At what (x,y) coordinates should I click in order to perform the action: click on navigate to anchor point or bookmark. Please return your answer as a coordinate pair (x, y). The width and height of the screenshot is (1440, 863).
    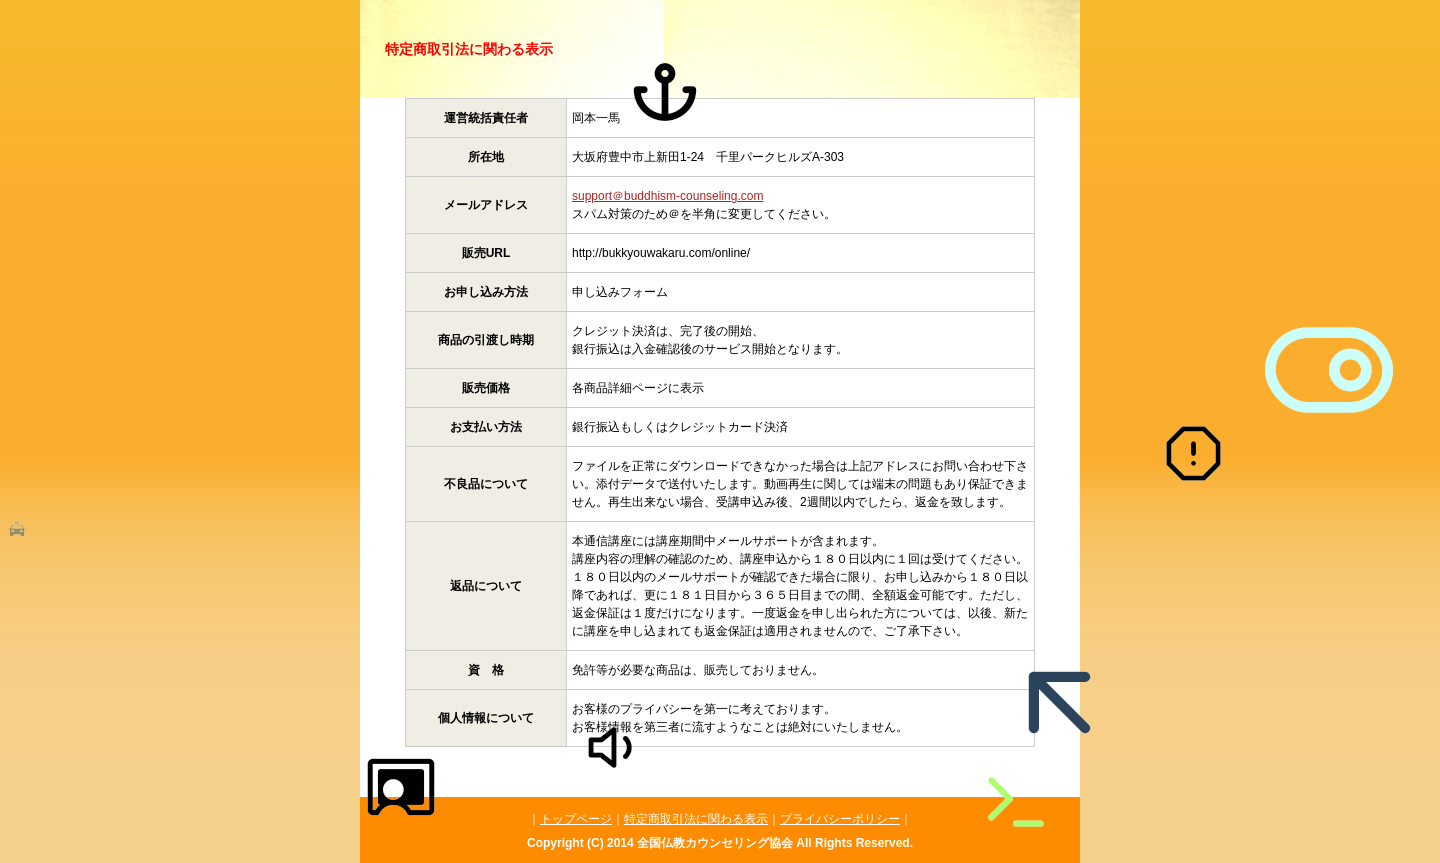
    Looking at the image, I should click on (665, 92).